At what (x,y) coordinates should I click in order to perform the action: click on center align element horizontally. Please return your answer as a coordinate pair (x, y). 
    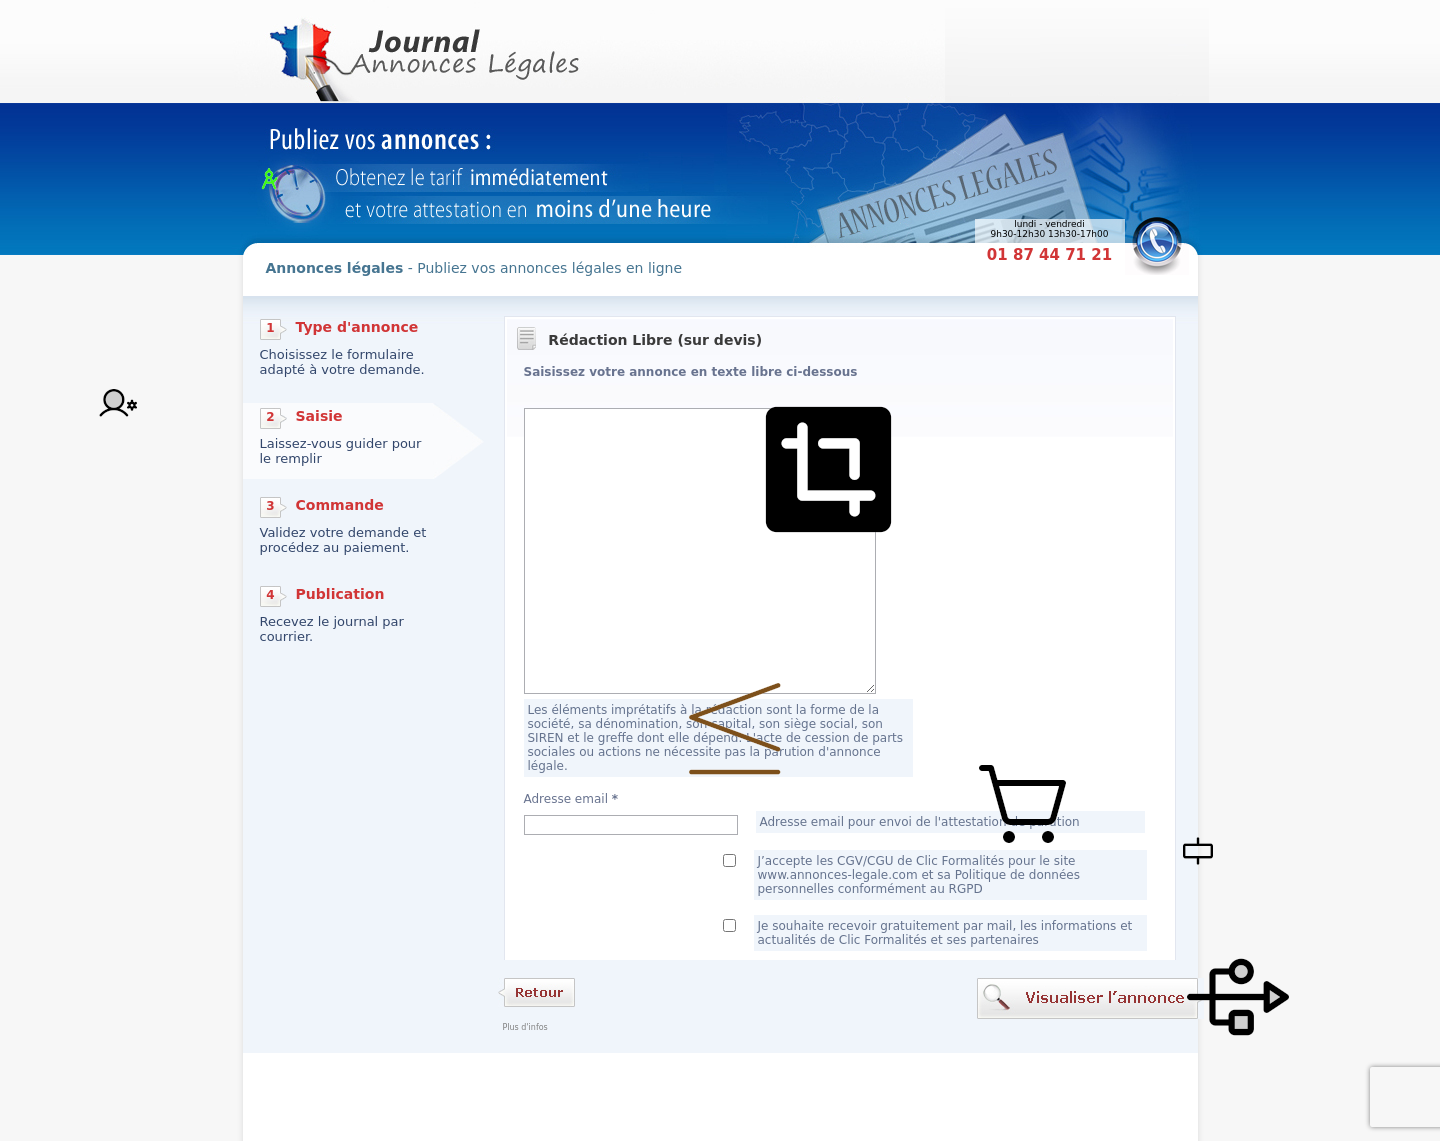
    Looking at the image, I should click on (1198, 851).